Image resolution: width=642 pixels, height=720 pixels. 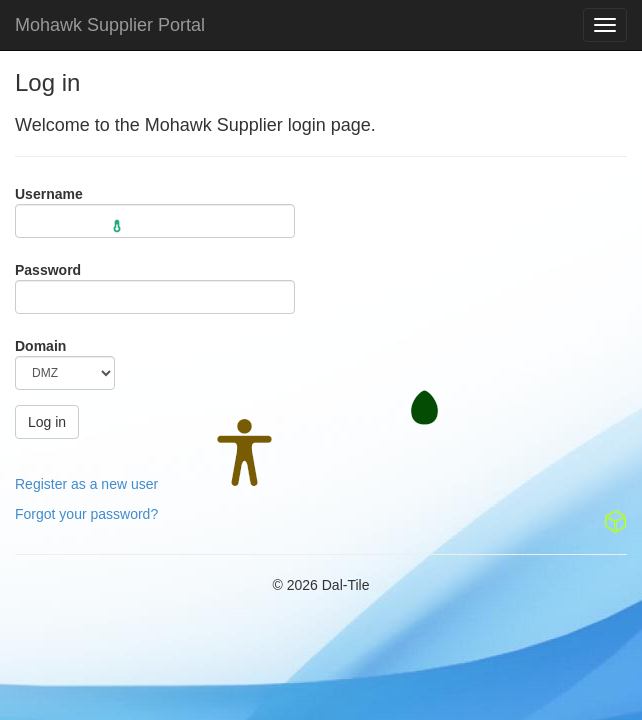 I want to click on indicates egg or egg-related content, so click(x=424, y=407).